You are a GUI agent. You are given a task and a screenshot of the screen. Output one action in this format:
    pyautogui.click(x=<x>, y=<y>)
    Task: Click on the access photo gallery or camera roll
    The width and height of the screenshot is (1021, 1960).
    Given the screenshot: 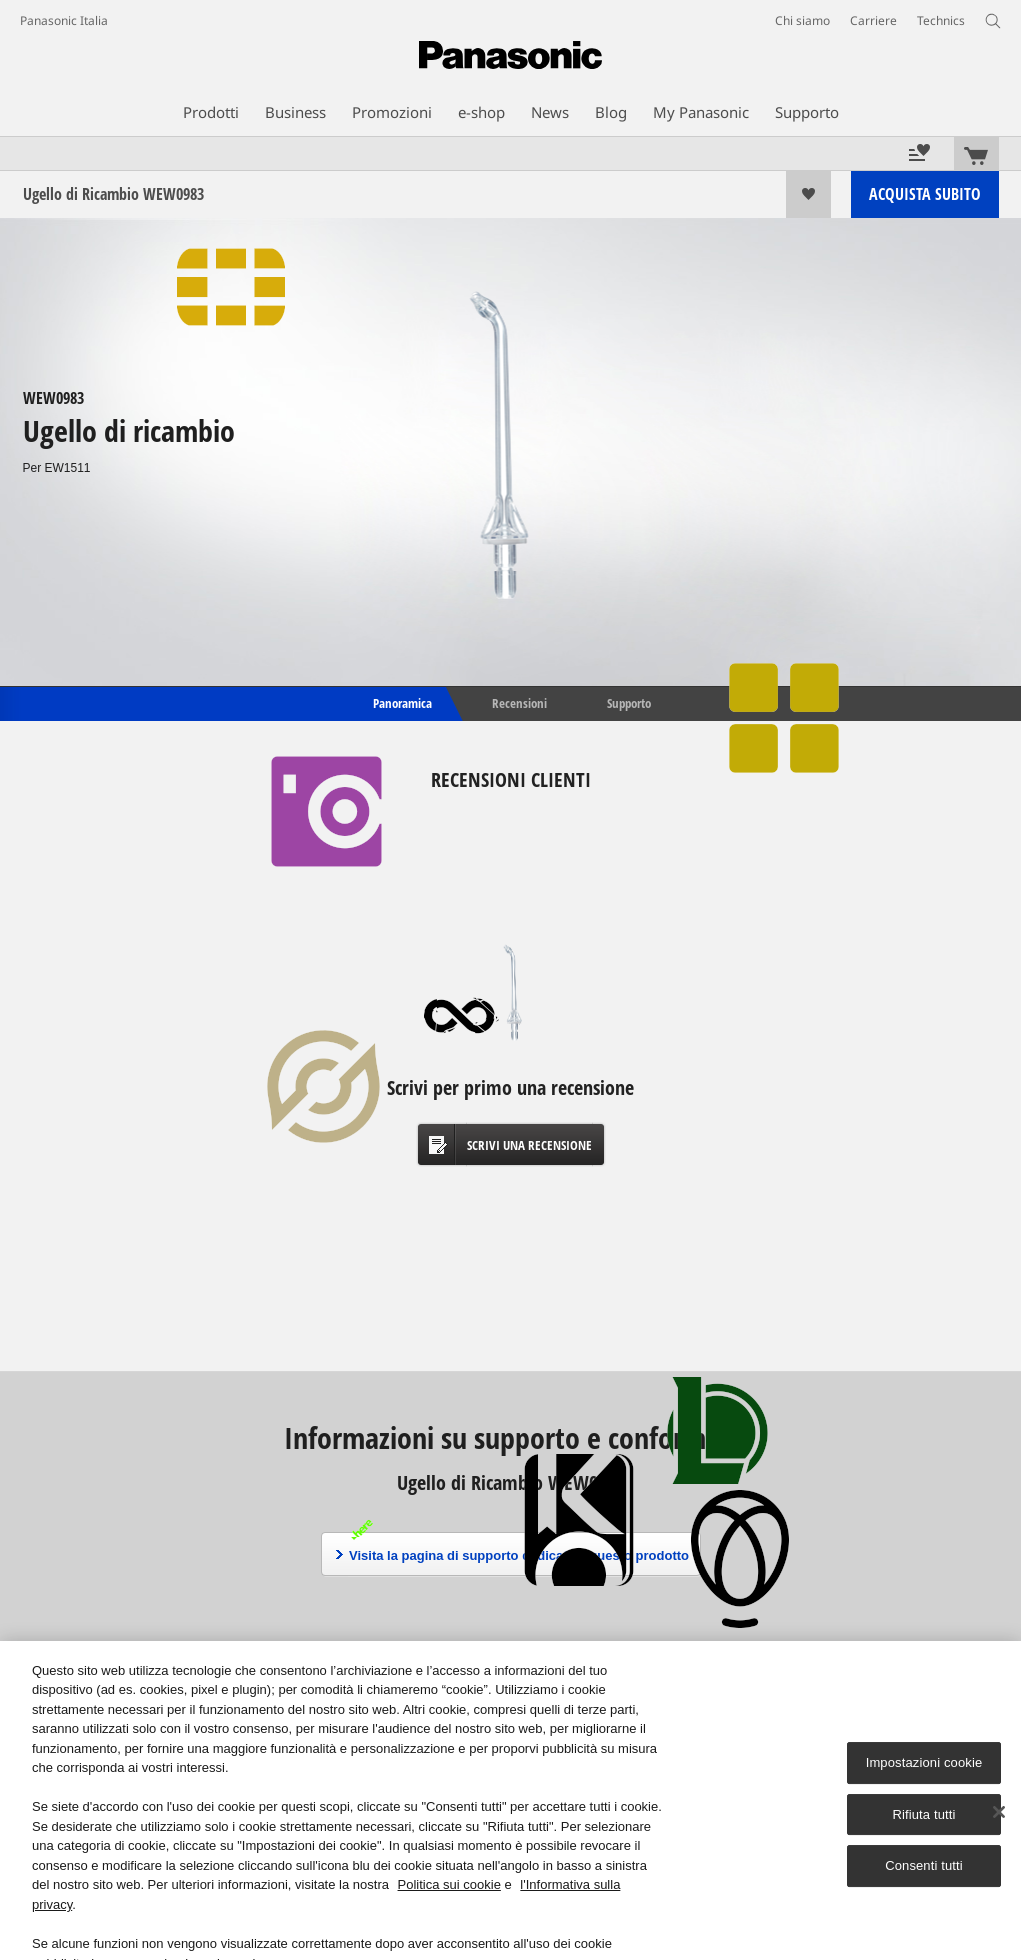 What is the action you would take?
    pyautogui.click(x=326, y=811)
    